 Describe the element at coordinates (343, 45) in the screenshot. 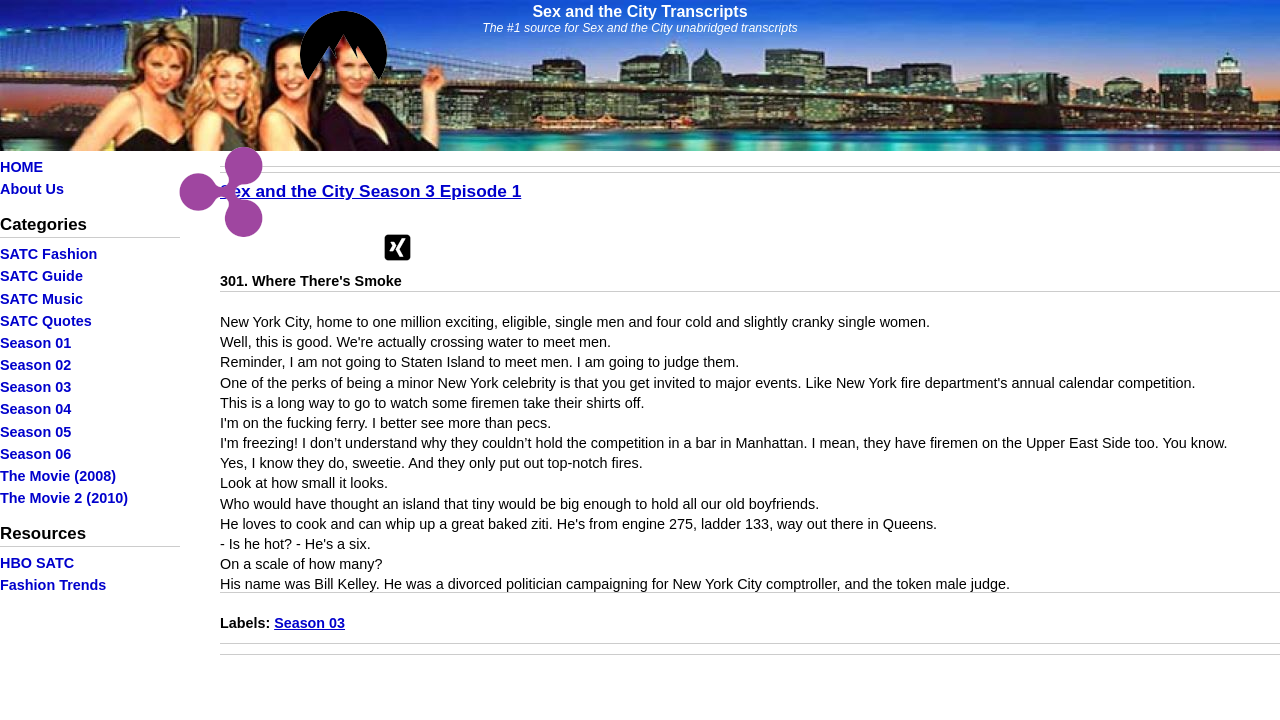

I see `open the NordVPN app` at that location.